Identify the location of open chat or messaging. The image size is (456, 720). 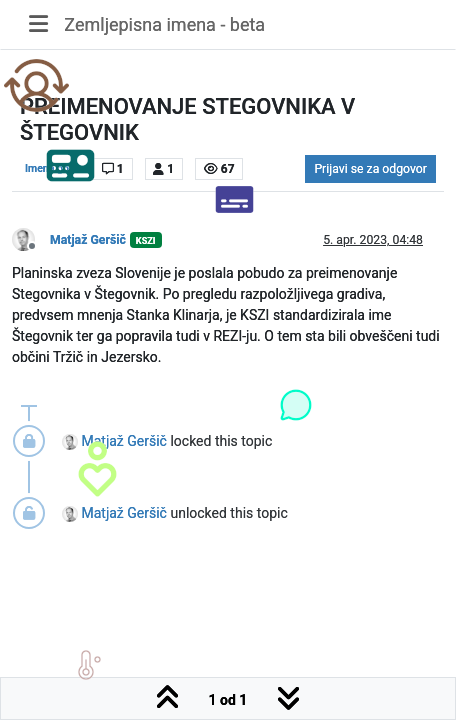
(296, 405).